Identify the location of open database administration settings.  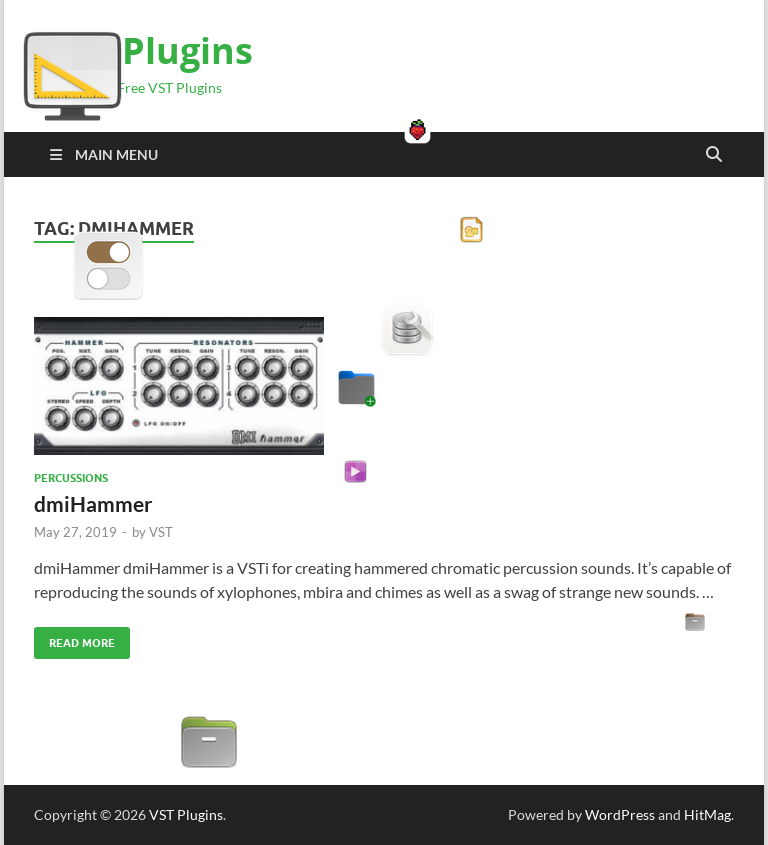
(407, 329).